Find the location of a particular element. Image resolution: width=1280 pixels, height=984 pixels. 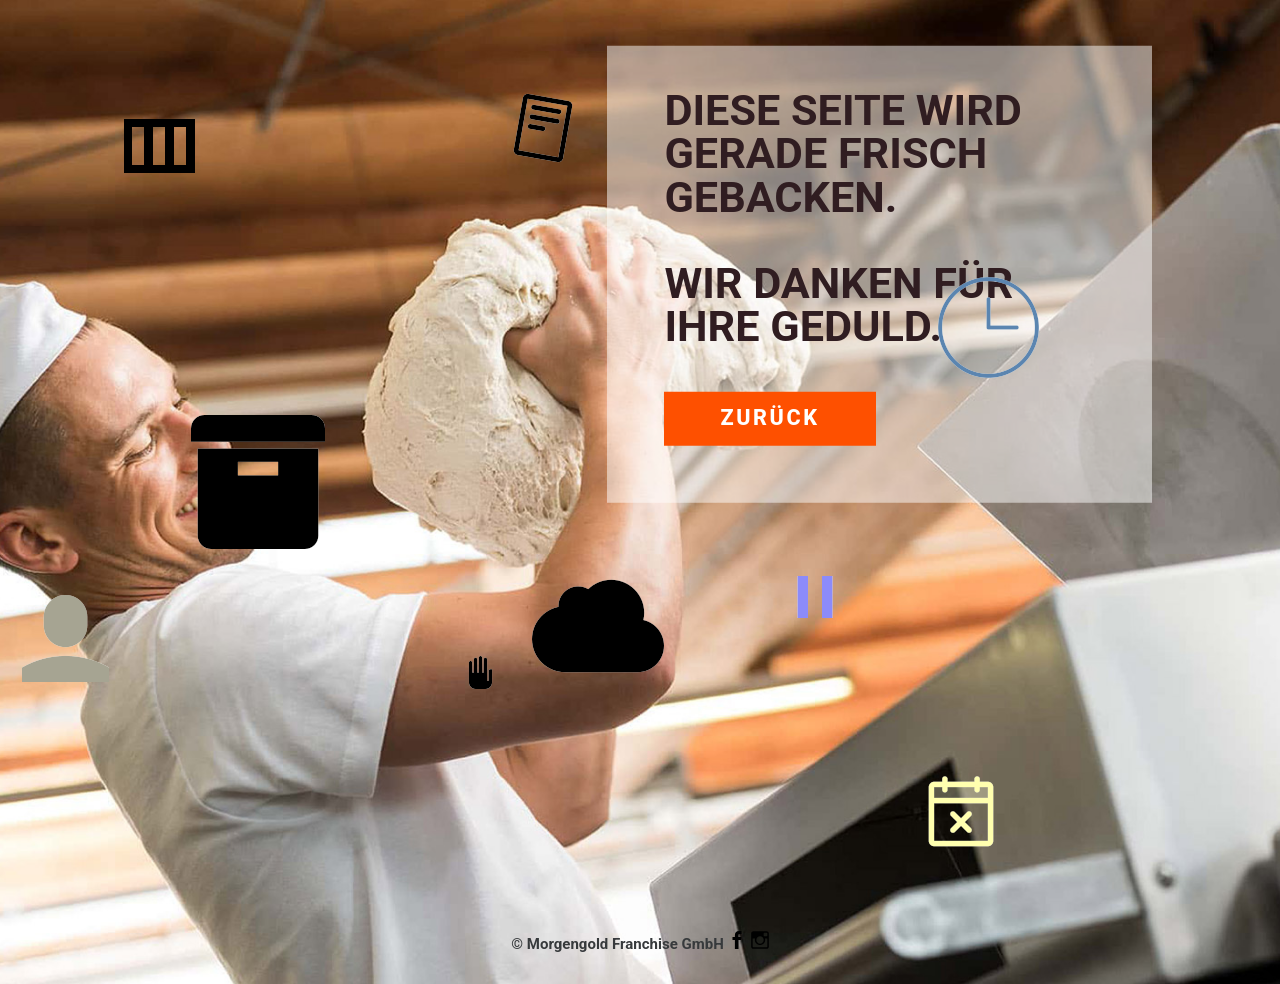

view your resume or CV is located at coordinates (543, 128).